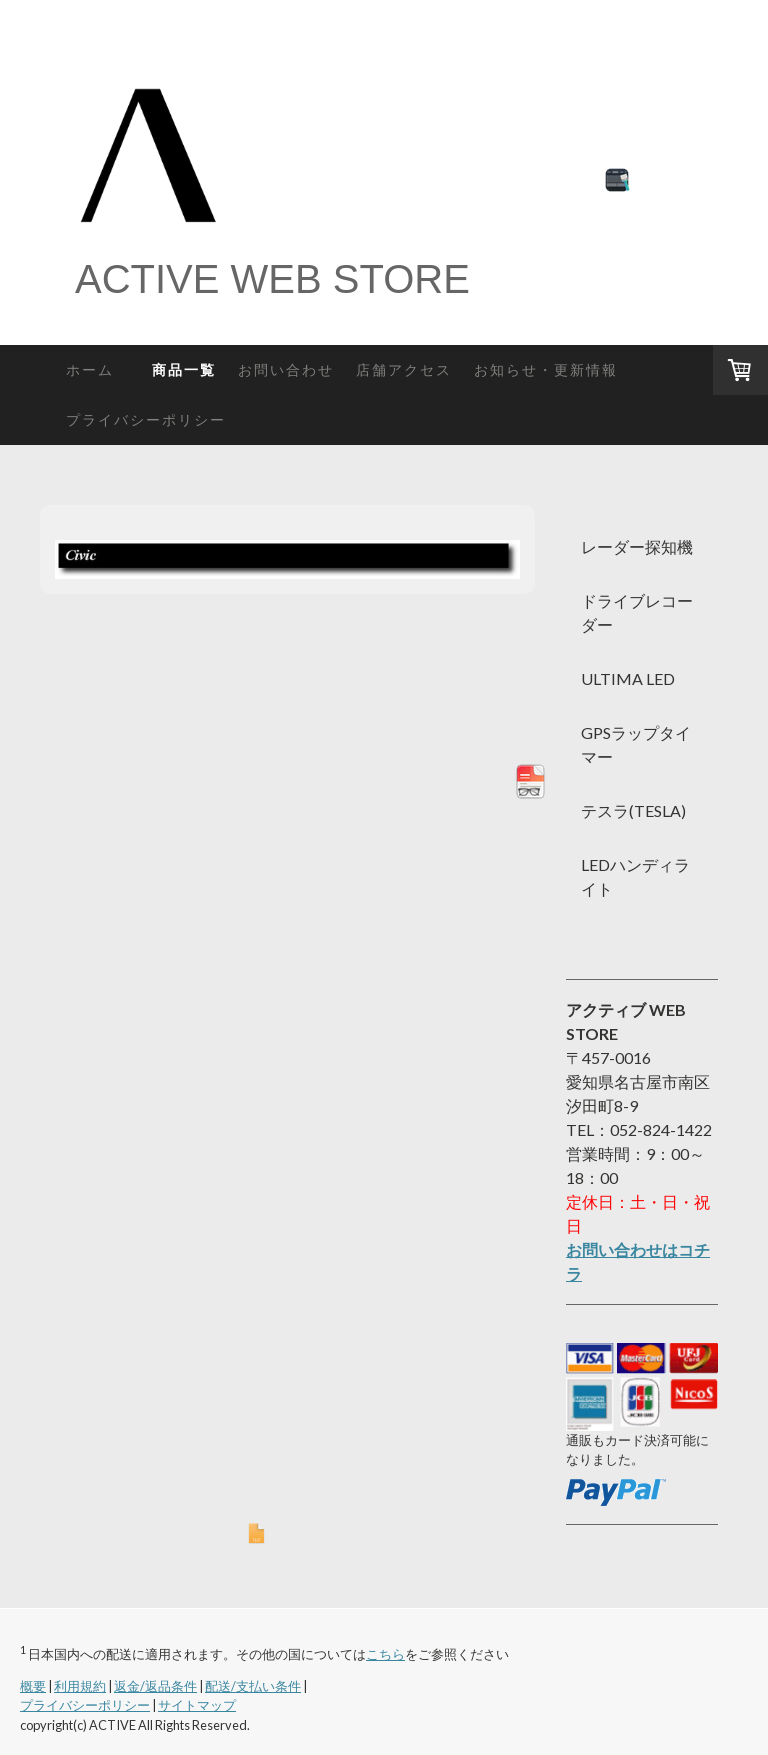  Describe the element at coordinates (256, 1533) in the screenshot. I see `compressed archive file type indicator` at that location.